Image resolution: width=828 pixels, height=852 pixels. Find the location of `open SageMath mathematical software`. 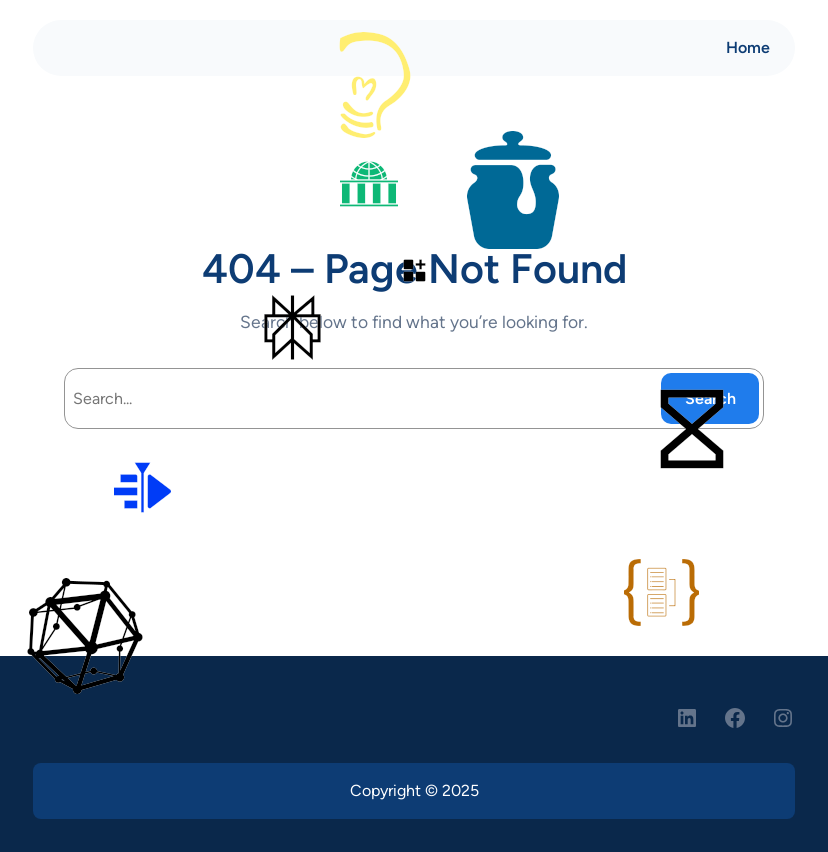

open SageMath mathematical software is located at coordinates (85, 636).